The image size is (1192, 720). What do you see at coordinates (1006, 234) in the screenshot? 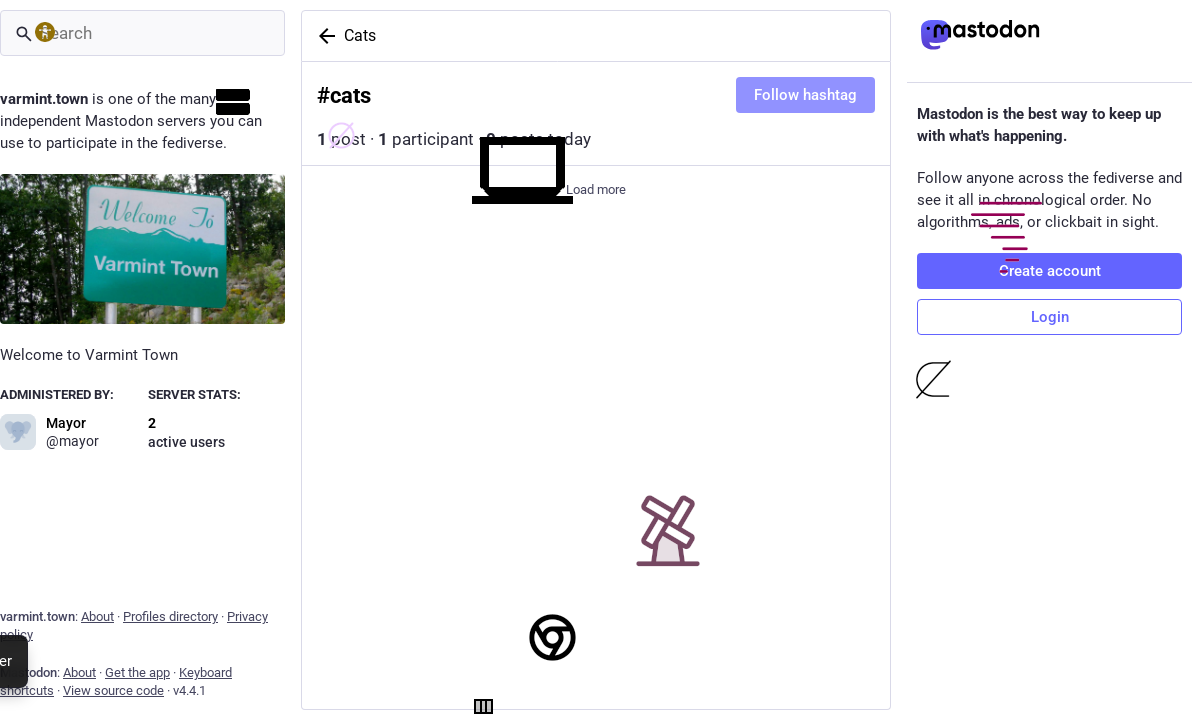
I see `indicates severe weather alert or tornado warning` at bounding box center [1006, 234].